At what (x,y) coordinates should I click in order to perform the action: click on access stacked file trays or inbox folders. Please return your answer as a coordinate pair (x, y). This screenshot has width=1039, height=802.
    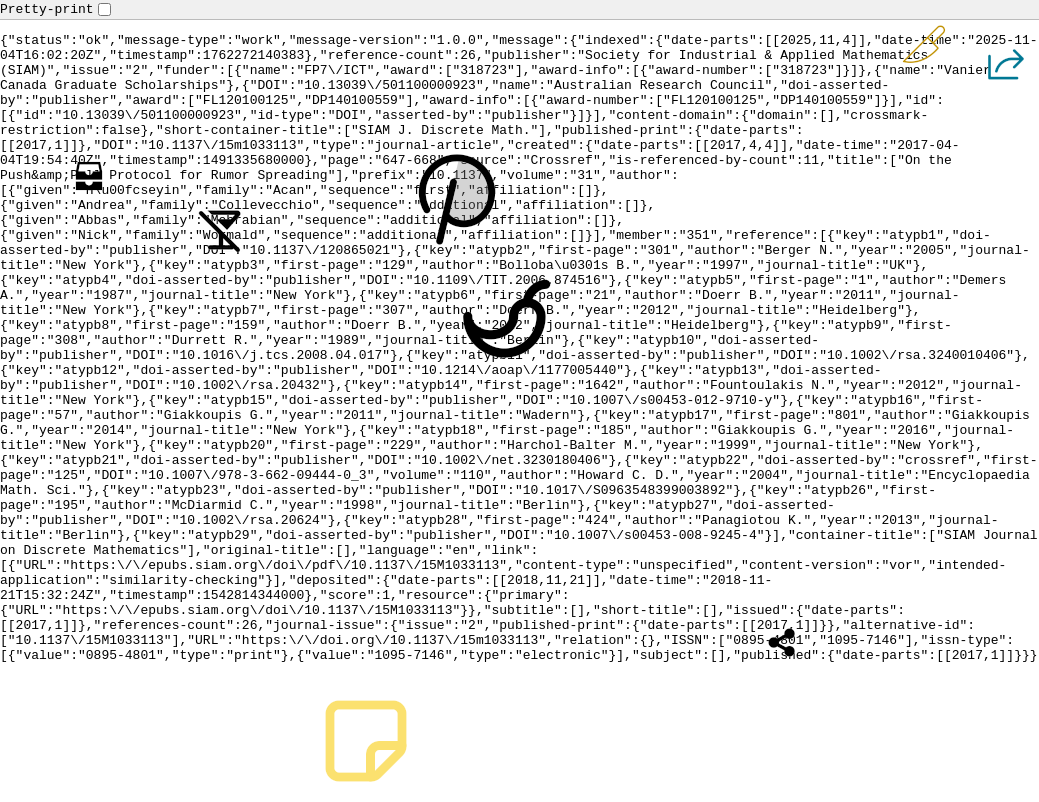
    Looking at the image, I should click on (89, 176).